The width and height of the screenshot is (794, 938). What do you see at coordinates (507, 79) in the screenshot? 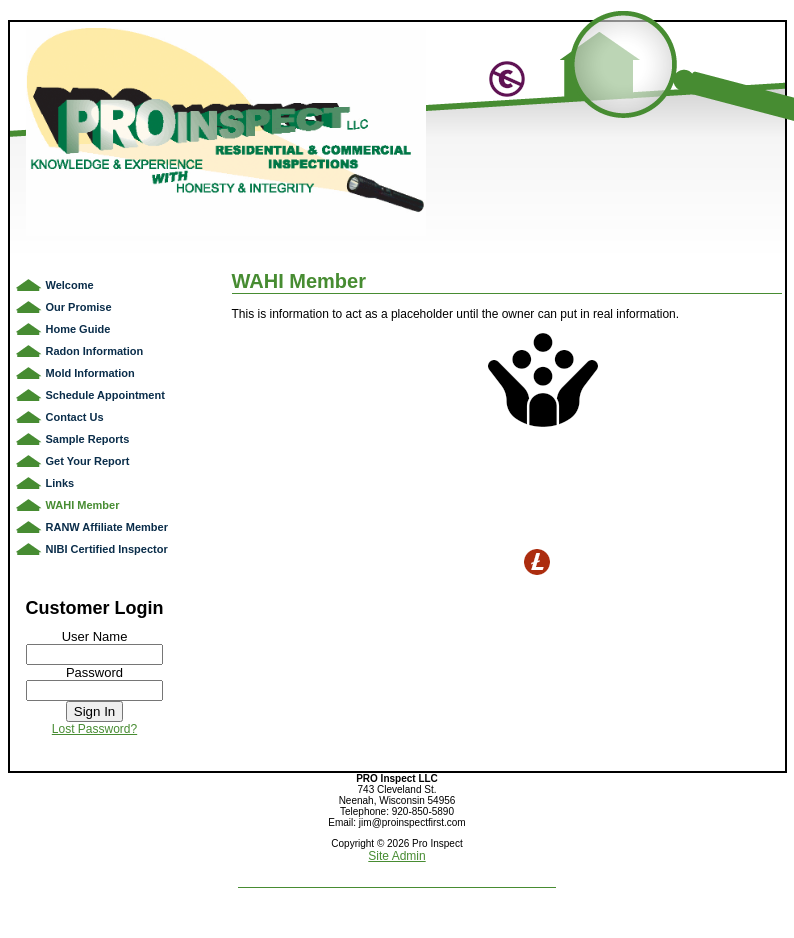
I see `indicates public domain content with no copyright restrictions` at bounding box center [507, 79].